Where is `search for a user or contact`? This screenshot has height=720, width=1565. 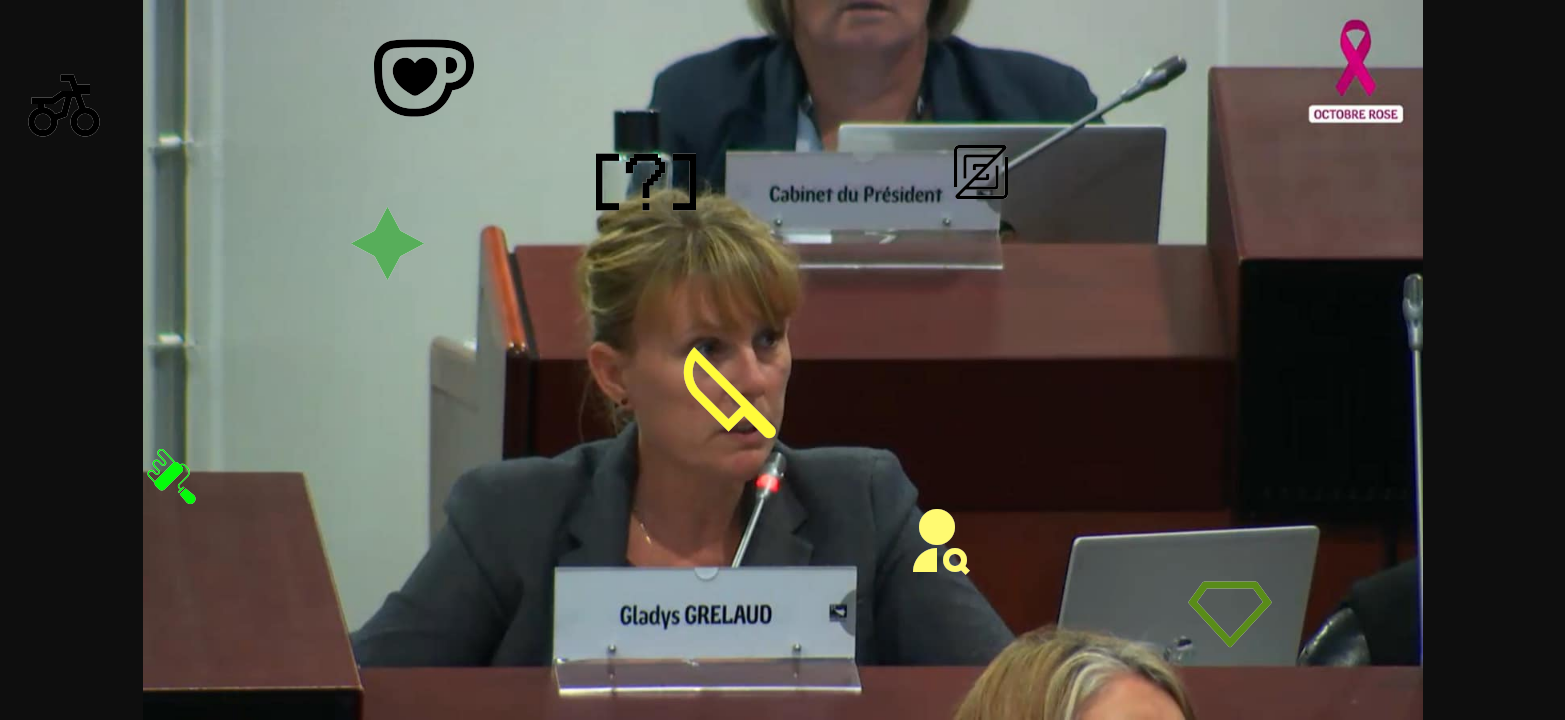
search for a user or contact is located at coordinates (937, 542).